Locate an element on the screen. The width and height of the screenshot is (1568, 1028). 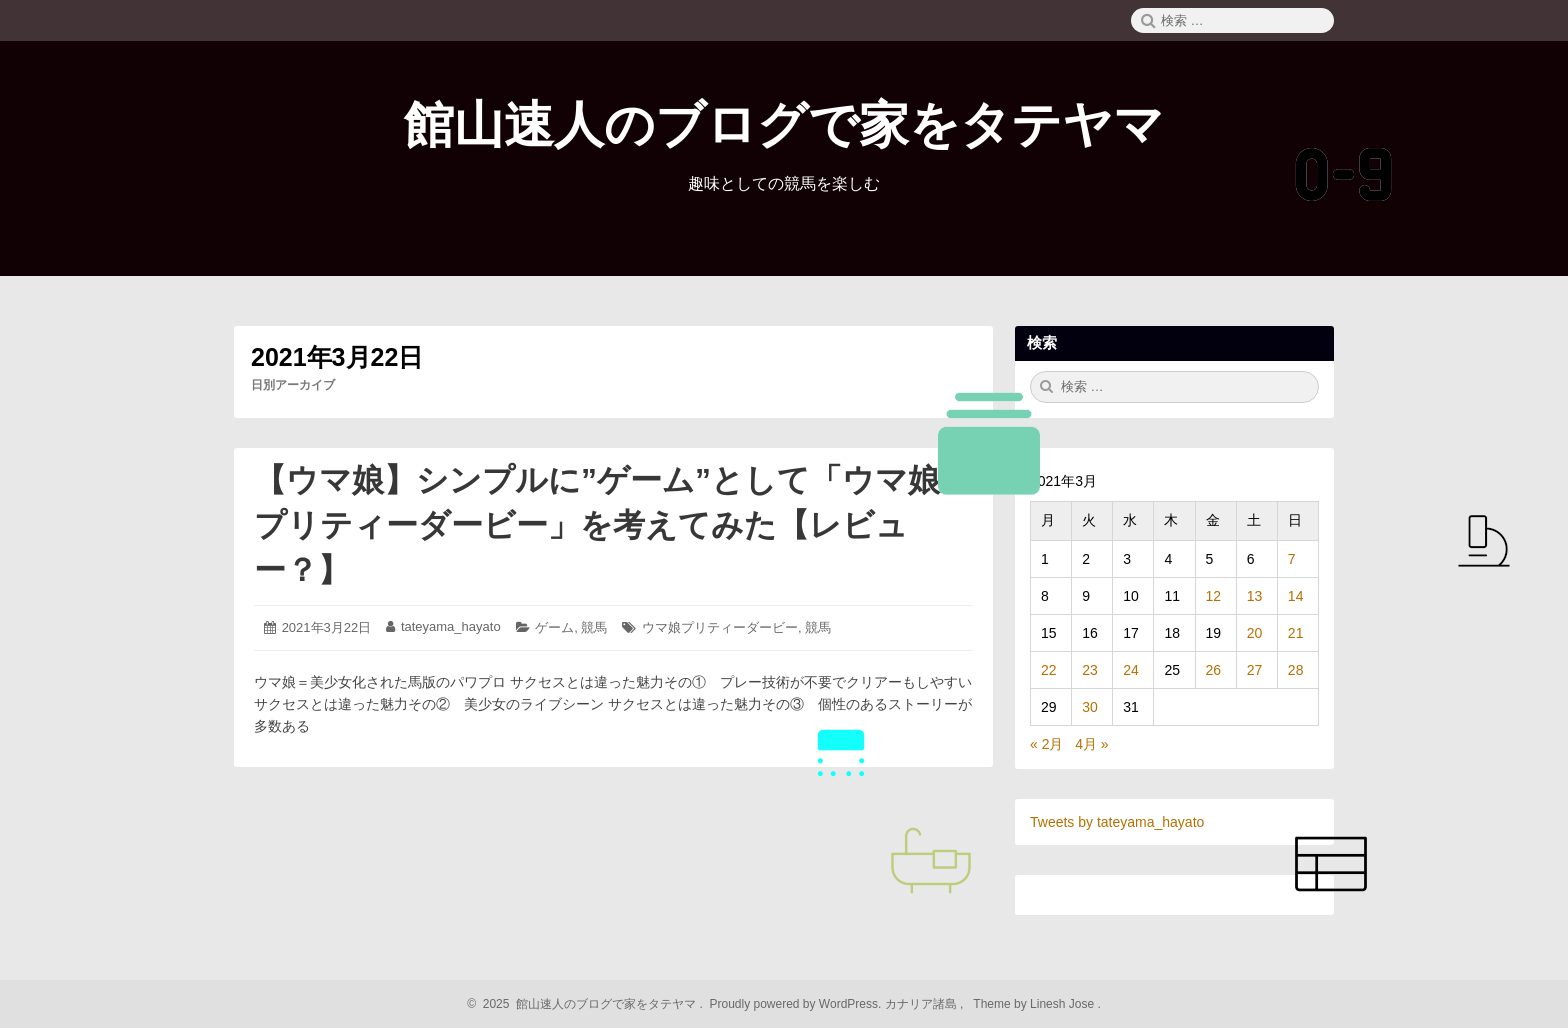
view bathroom amenities is located at coordinates (931, 862).